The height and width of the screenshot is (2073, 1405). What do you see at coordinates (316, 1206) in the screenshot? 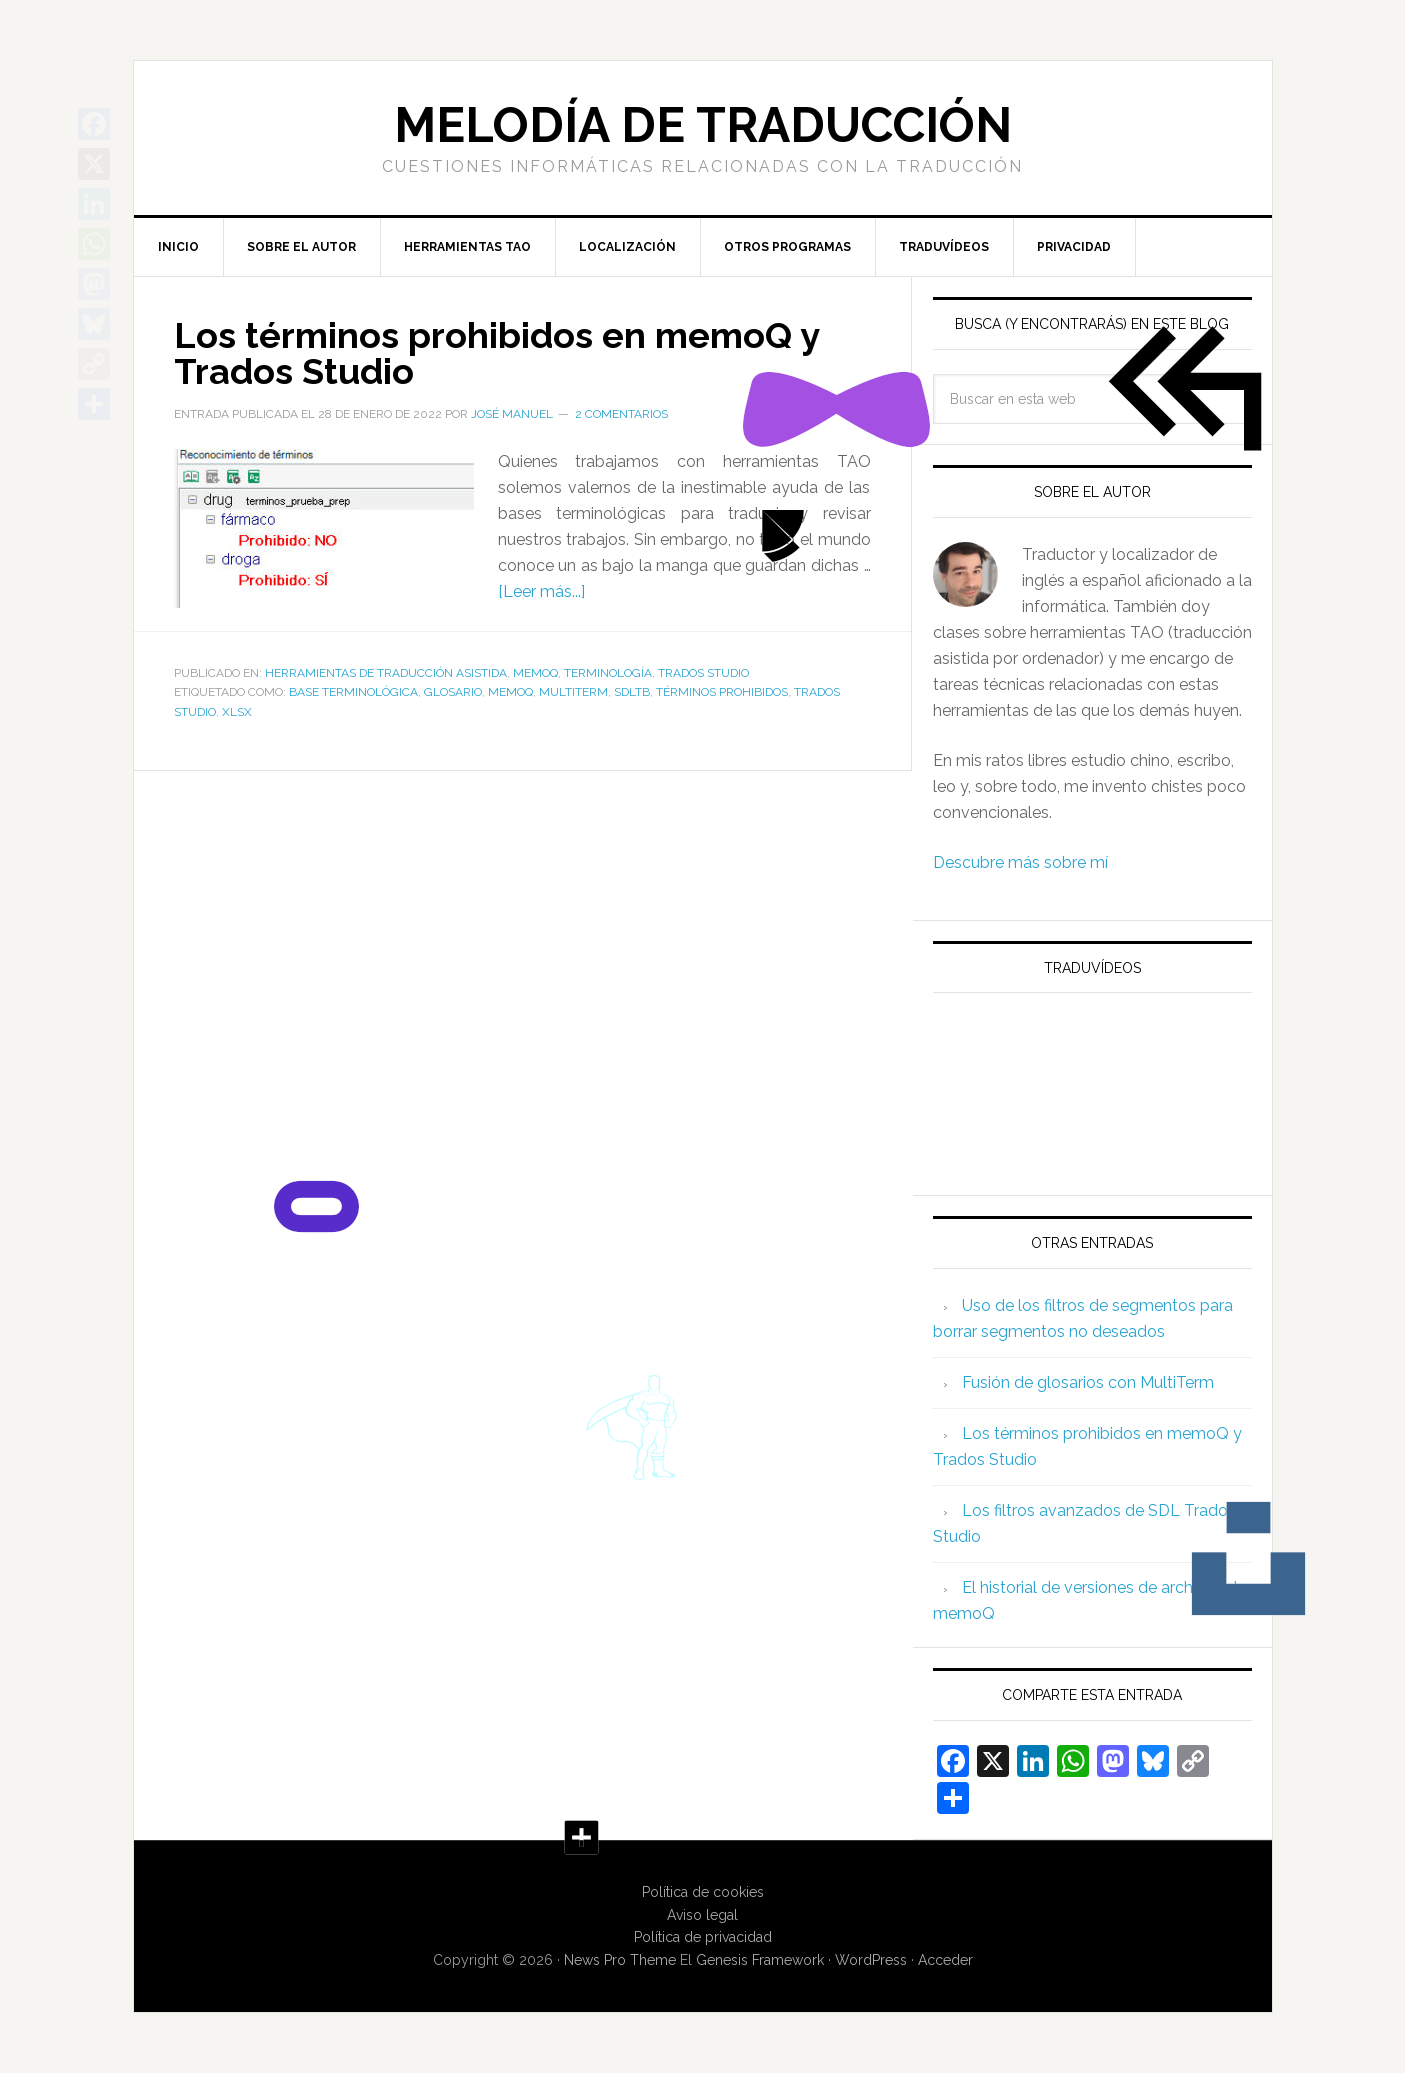
I see `open Oculus VR app or settings` at bounding box center [316, 1206].